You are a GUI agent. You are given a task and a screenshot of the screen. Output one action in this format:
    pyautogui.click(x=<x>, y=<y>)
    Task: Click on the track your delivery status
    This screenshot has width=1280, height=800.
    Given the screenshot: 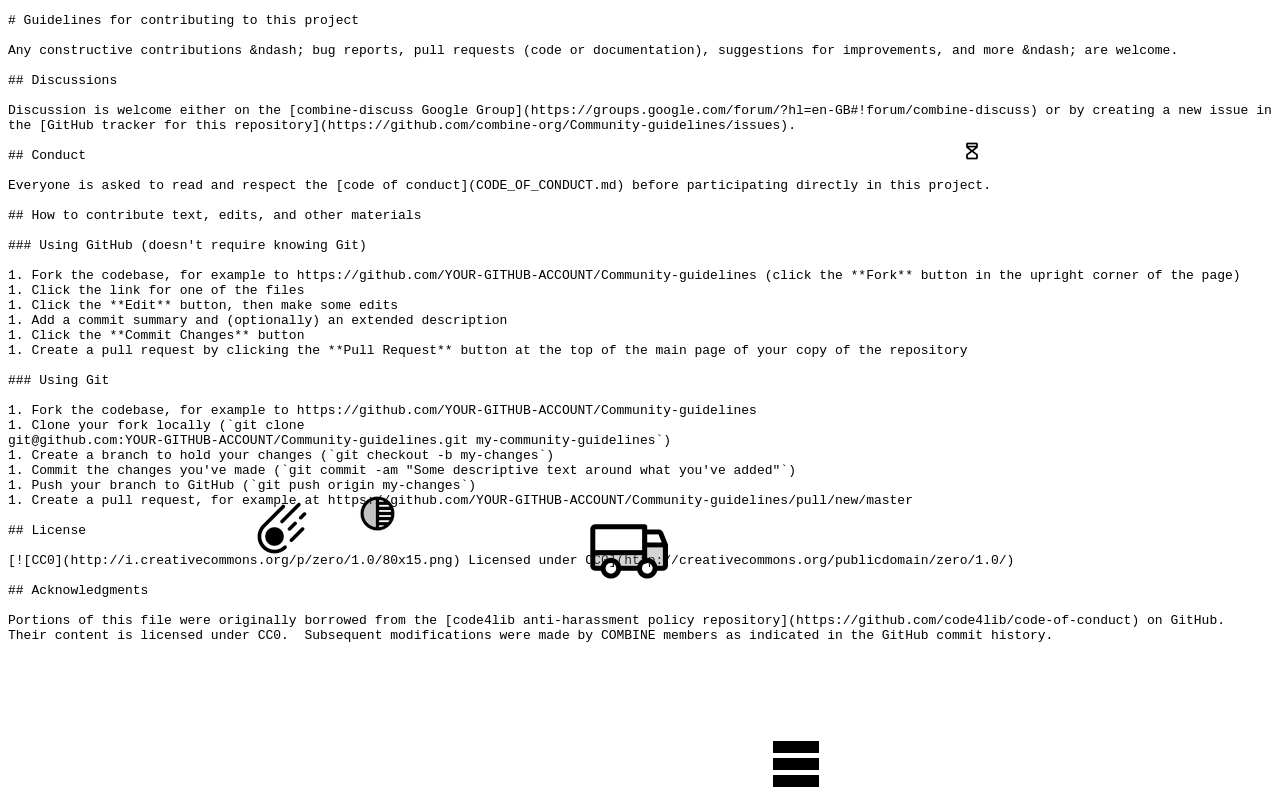 What is the action you would take?
    pyautogui.click(x=626, y=547)
    